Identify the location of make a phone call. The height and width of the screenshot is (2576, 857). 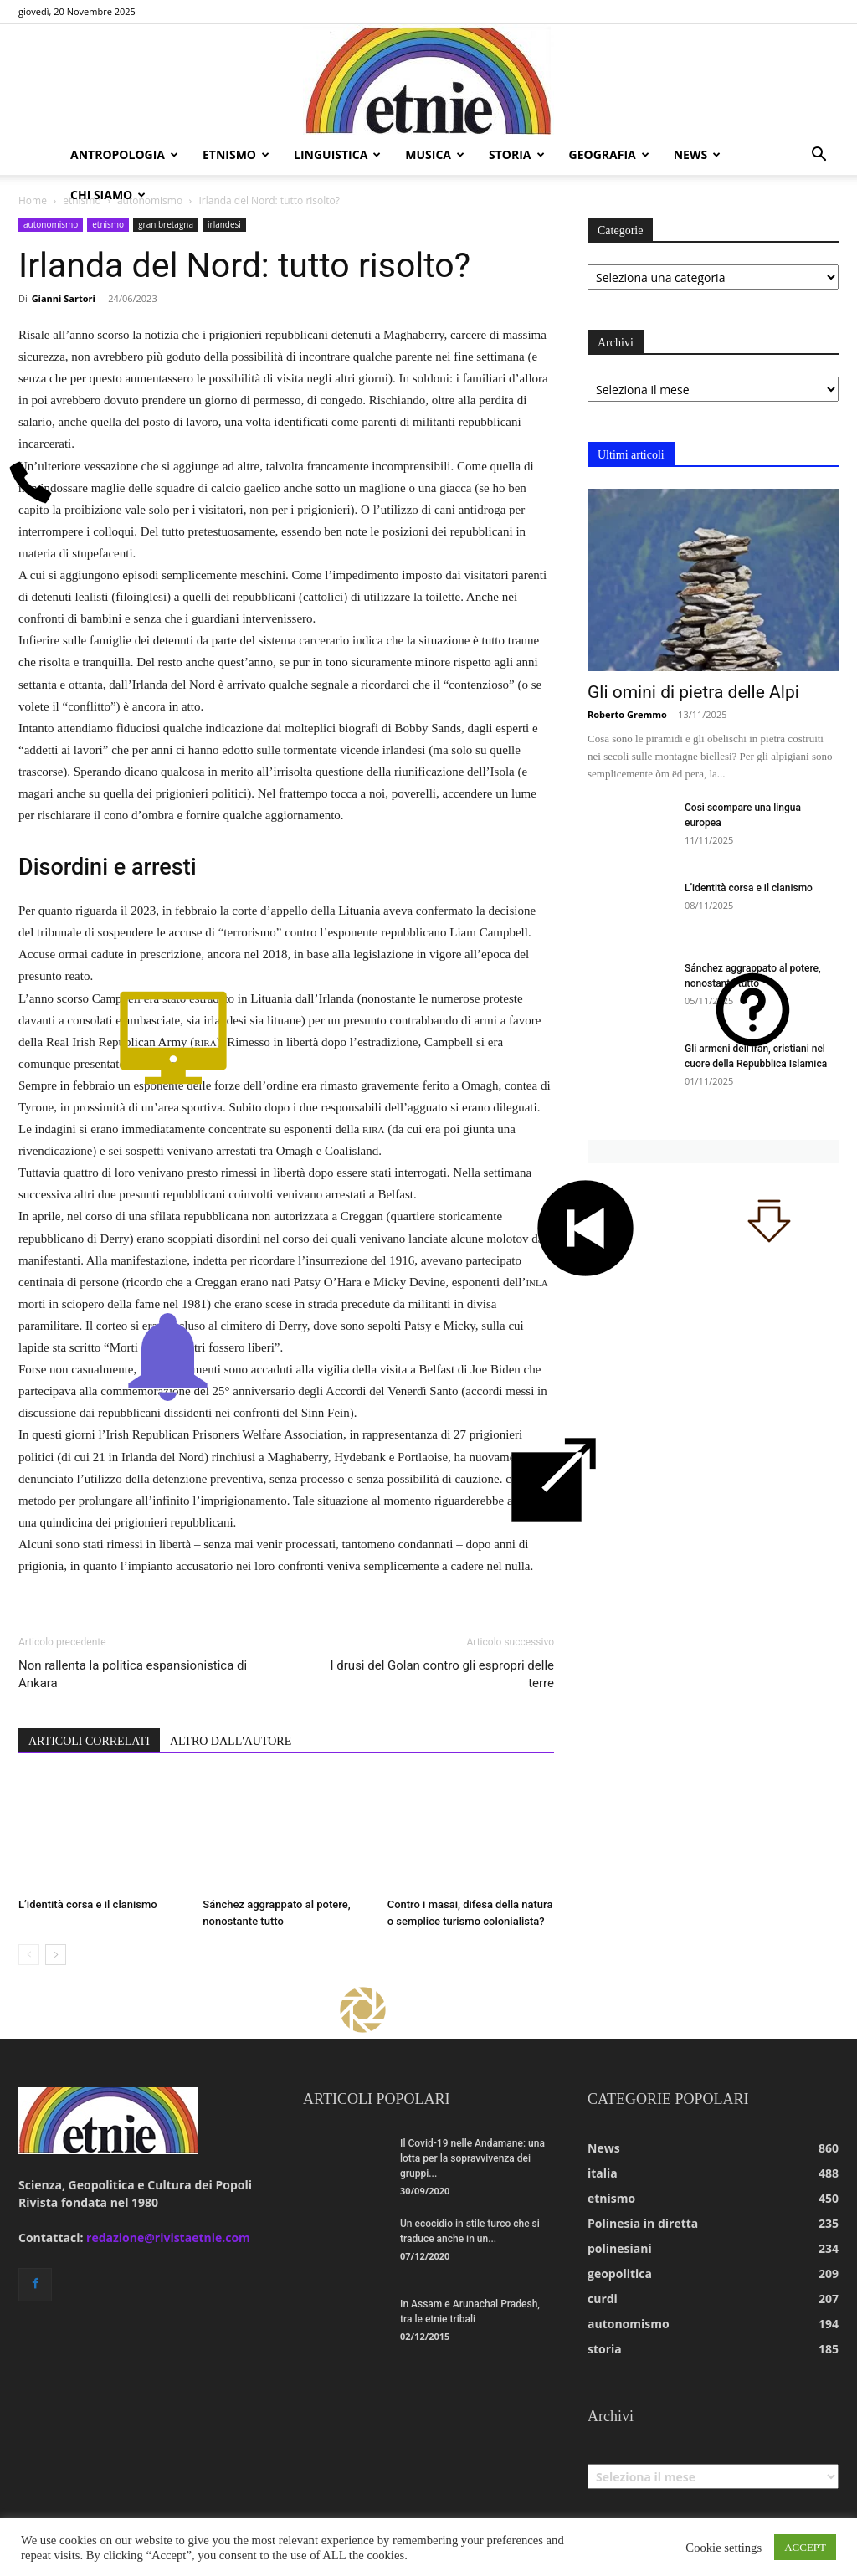
(30, 482).